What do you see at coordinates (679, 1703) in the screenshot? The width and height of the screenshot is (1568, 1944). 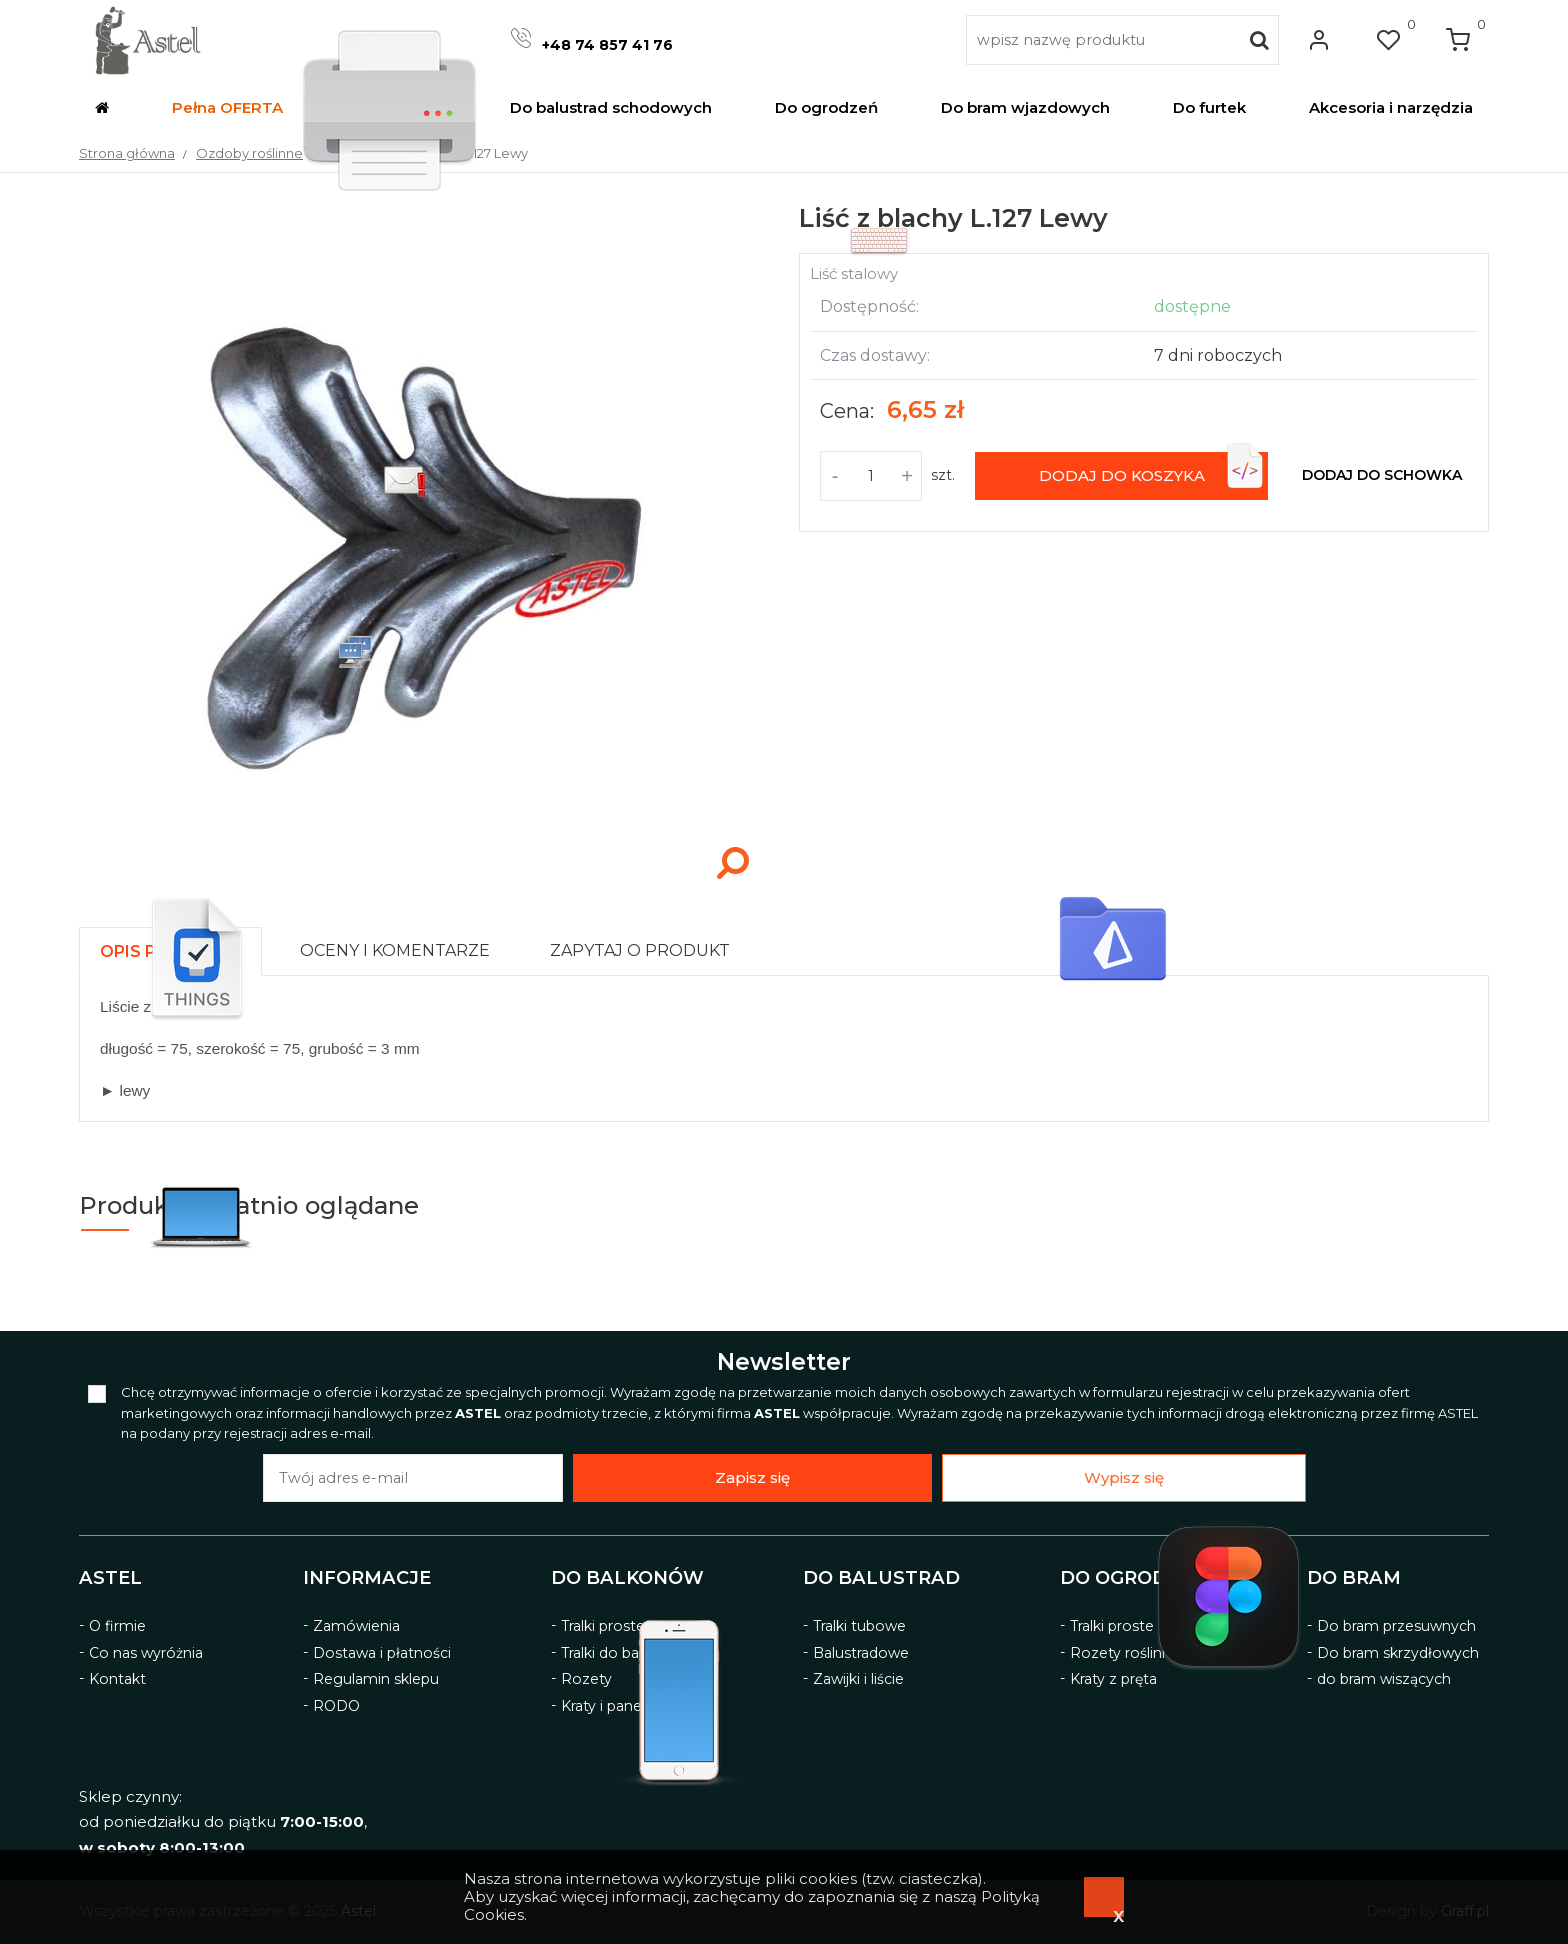 I see `manage connected iPhone device` at bounding box center [679, 1703].